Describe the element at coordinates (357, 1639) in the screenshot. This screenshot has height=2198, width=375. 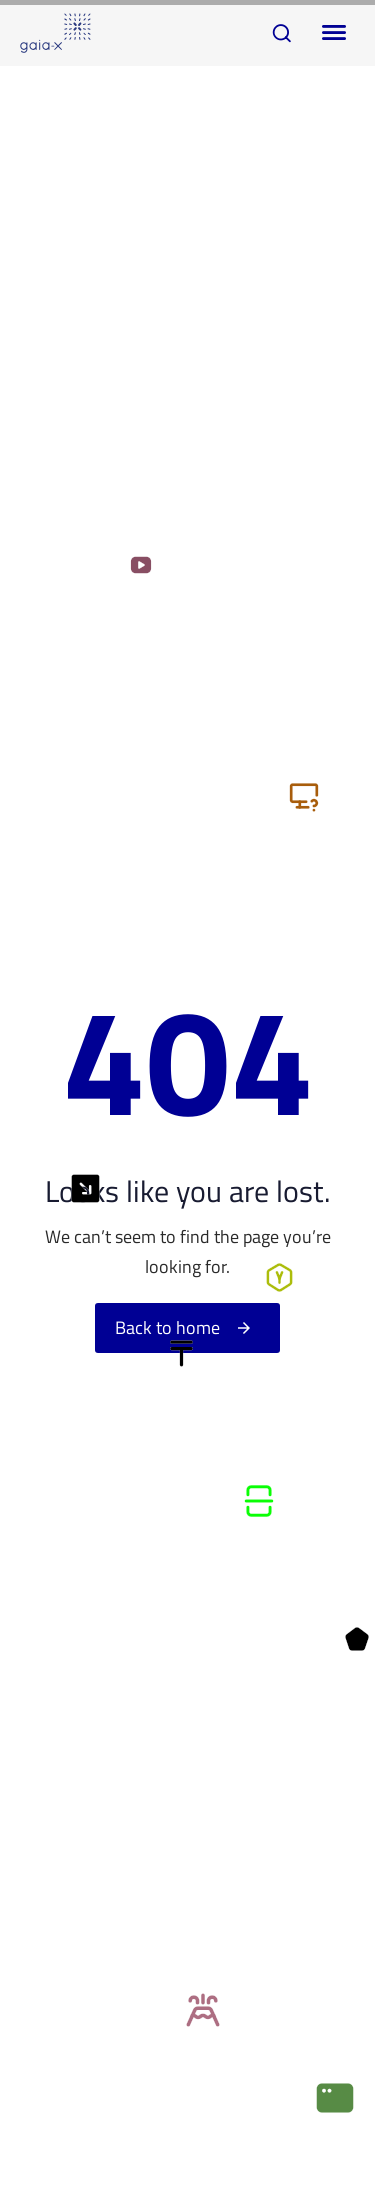
I see `indicates a pentagon shape or geometric element` at that location.